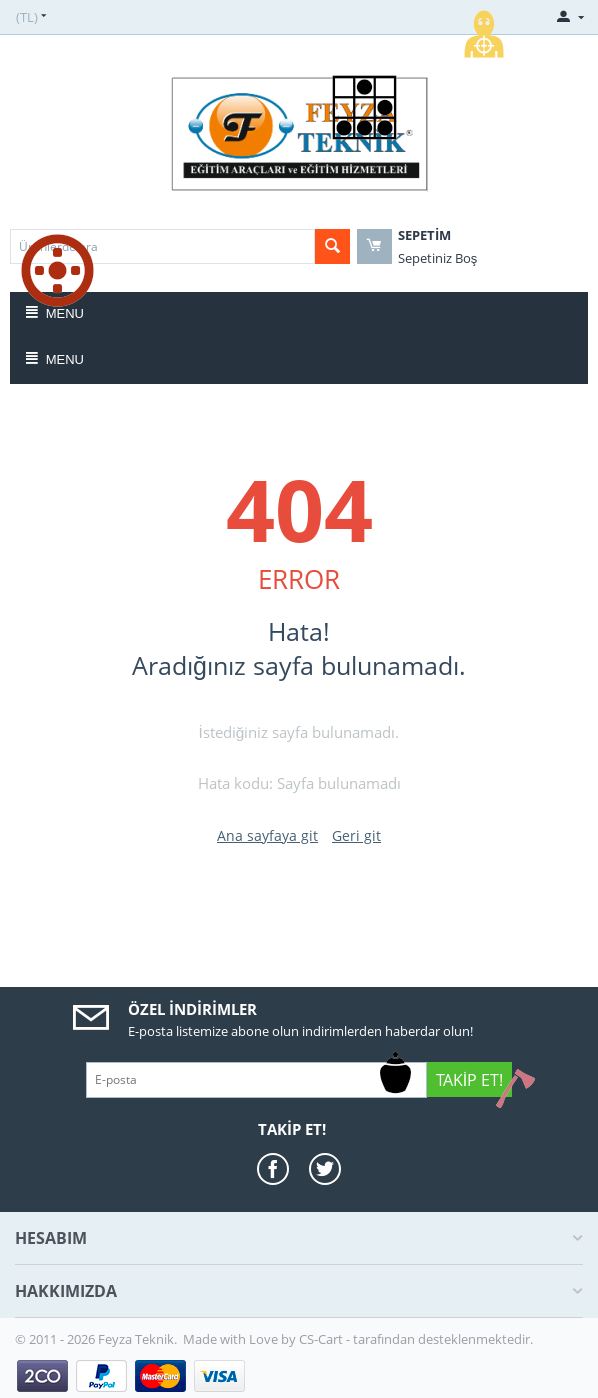 The width and height of the screenshot is (598, 1398). I want to click on indicates a target or objective marker, so click(57, 270).